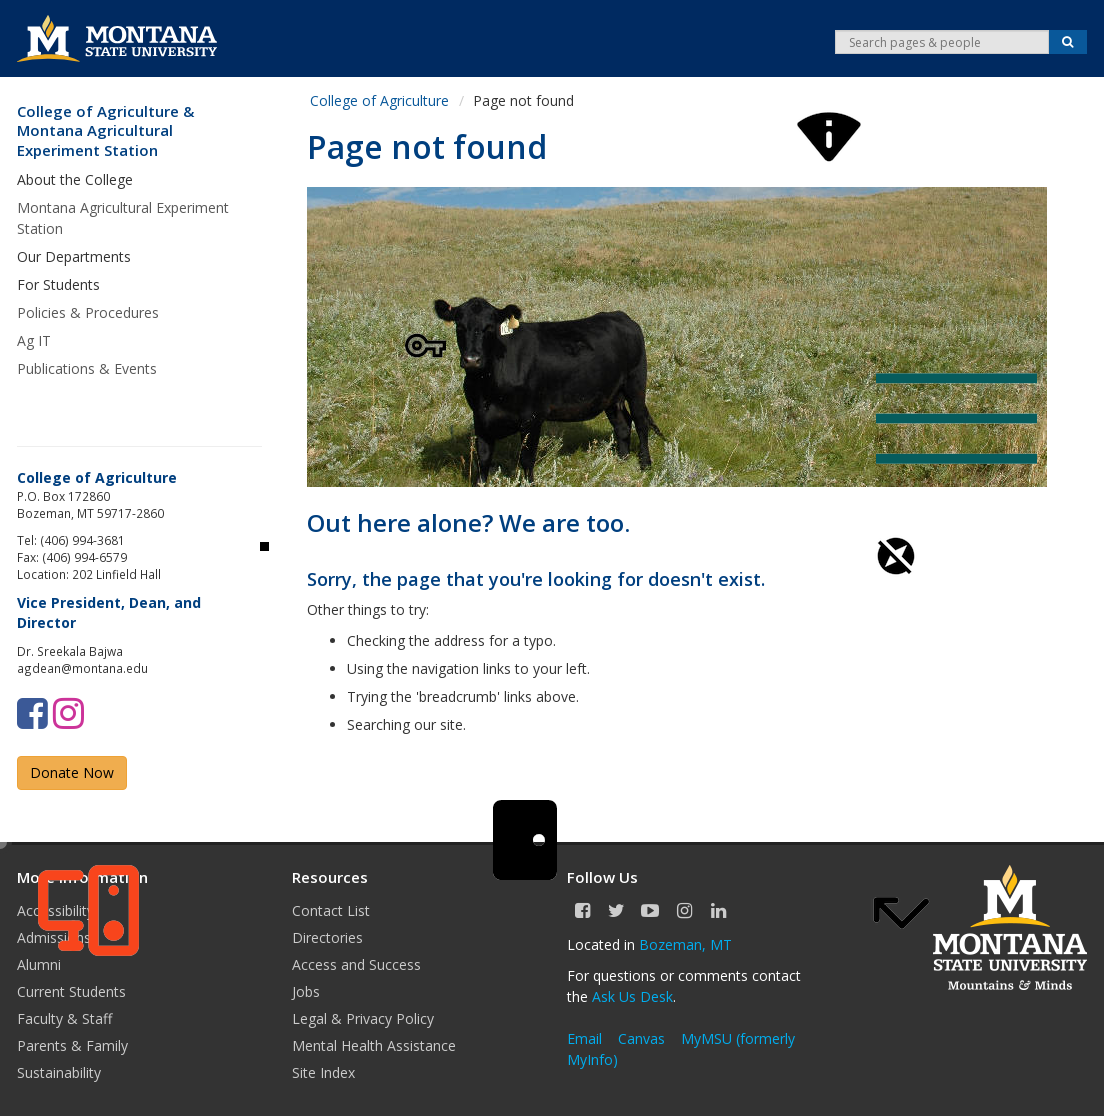 The width and height of the screenshot is (1104, 1116). Describe the element at coordinates (956, 413) in the screenshot. I see `open navigation menu` at that location.